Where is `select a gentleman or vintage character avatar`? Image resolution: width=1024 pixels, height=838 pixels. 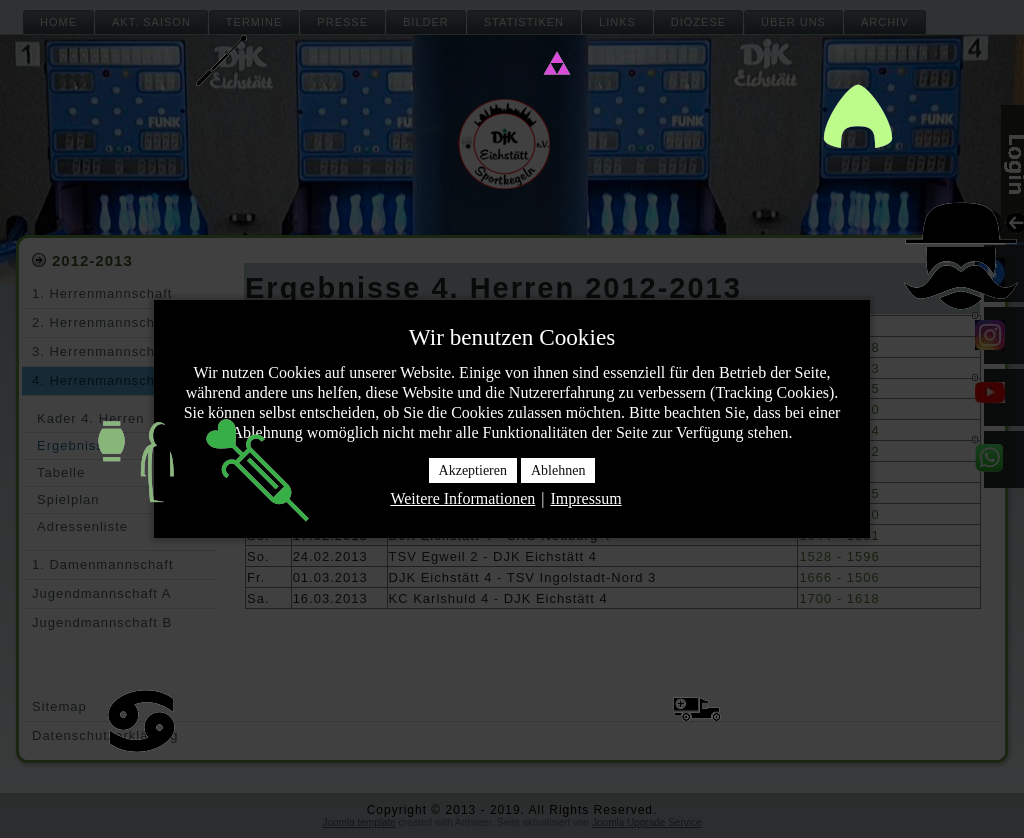
select a gentleman or vintage character avatar is located at coordinates (961, 256).